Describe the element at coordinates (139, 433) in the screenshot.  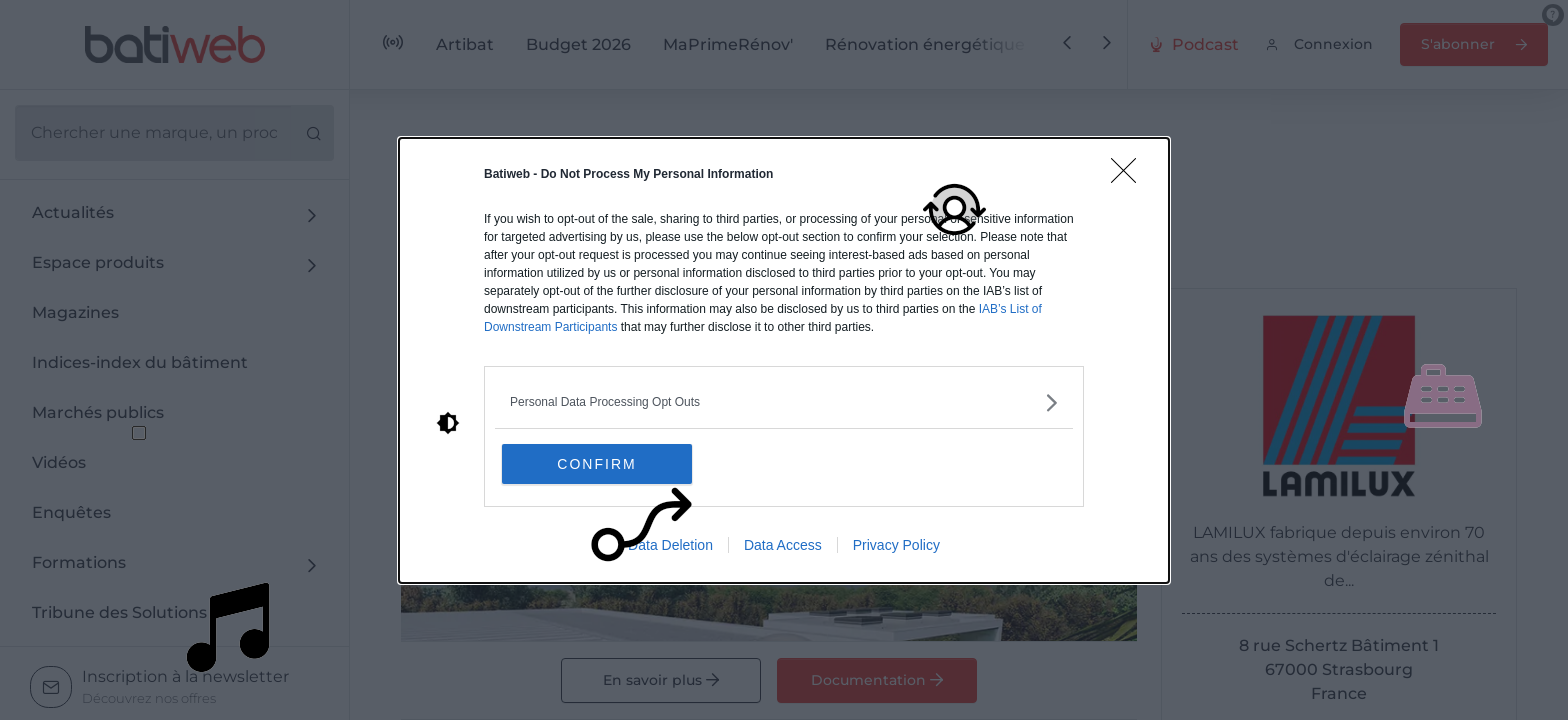
I see `stop media playback` at that location.